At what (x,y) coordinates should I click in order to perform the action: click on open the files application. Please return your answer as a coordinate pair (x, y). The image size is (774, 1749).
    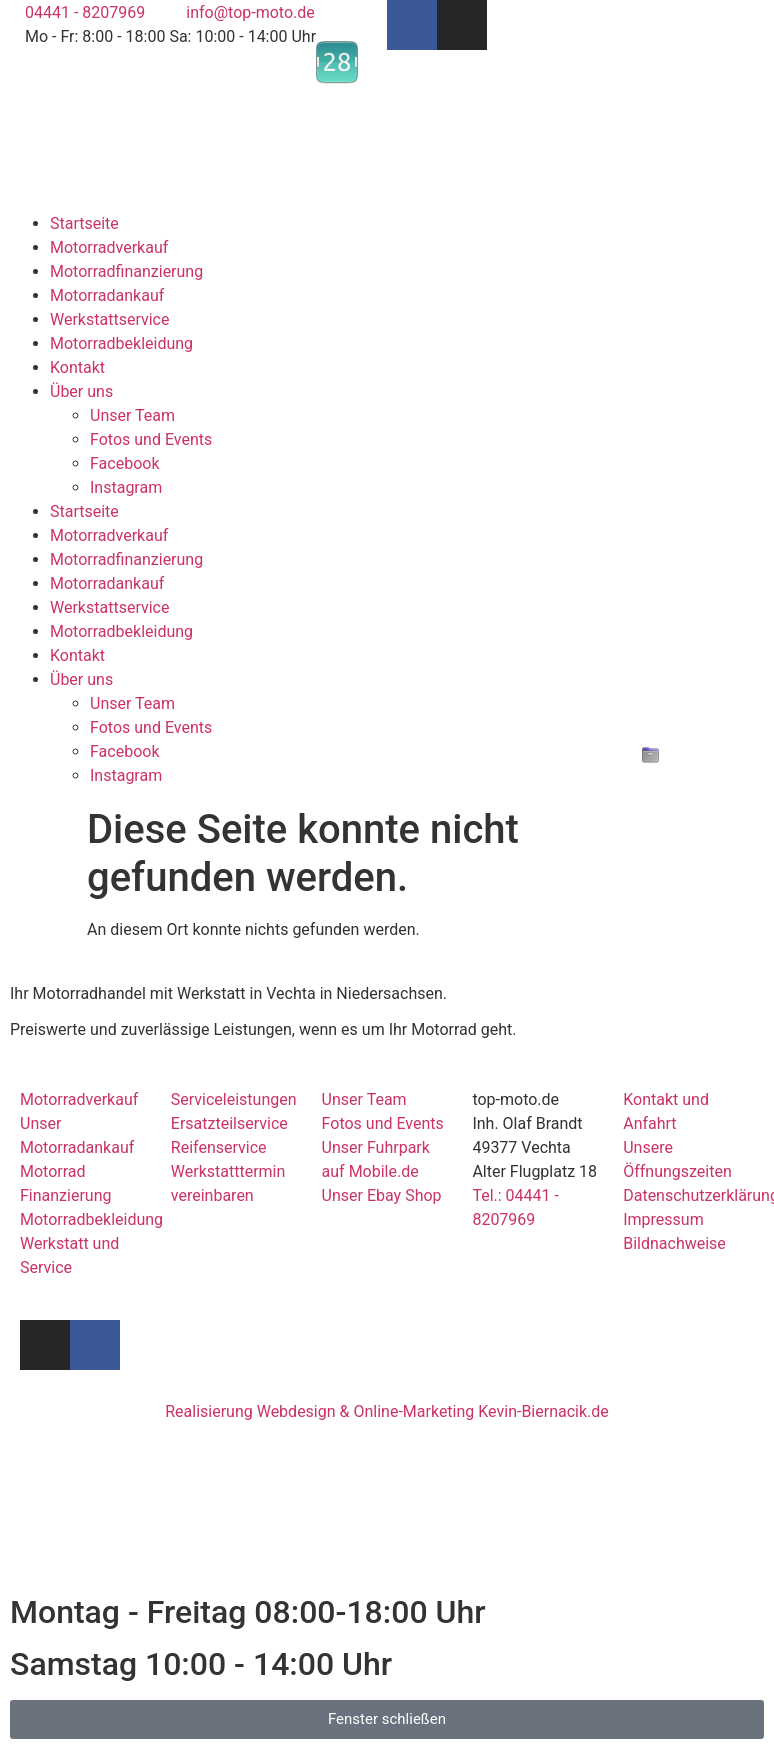
    Looking at the image, I should click on (650, 754).